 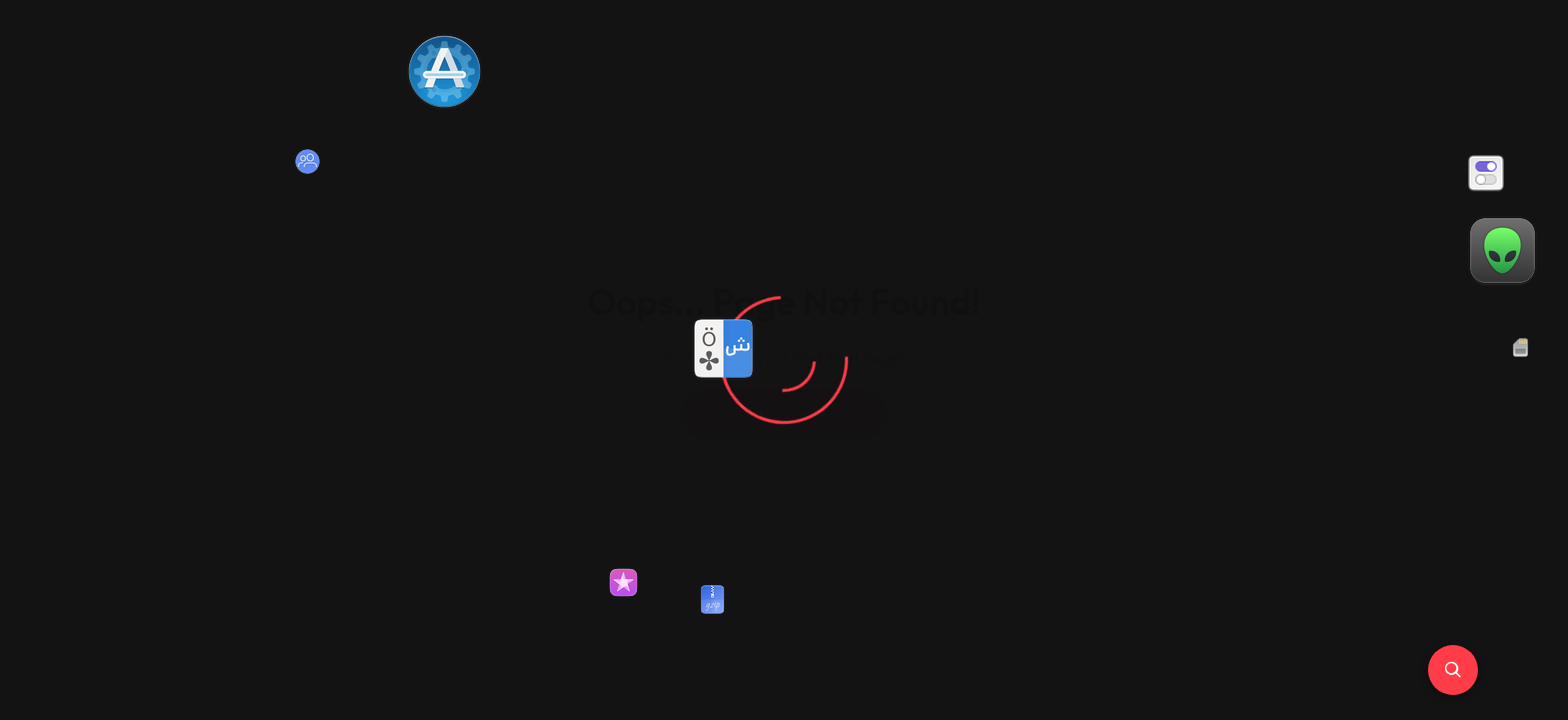 What do you see at coordinates (623, 582) in the screenshot?
I see `open the iTunes Store app` at bounding box center [623, 582].